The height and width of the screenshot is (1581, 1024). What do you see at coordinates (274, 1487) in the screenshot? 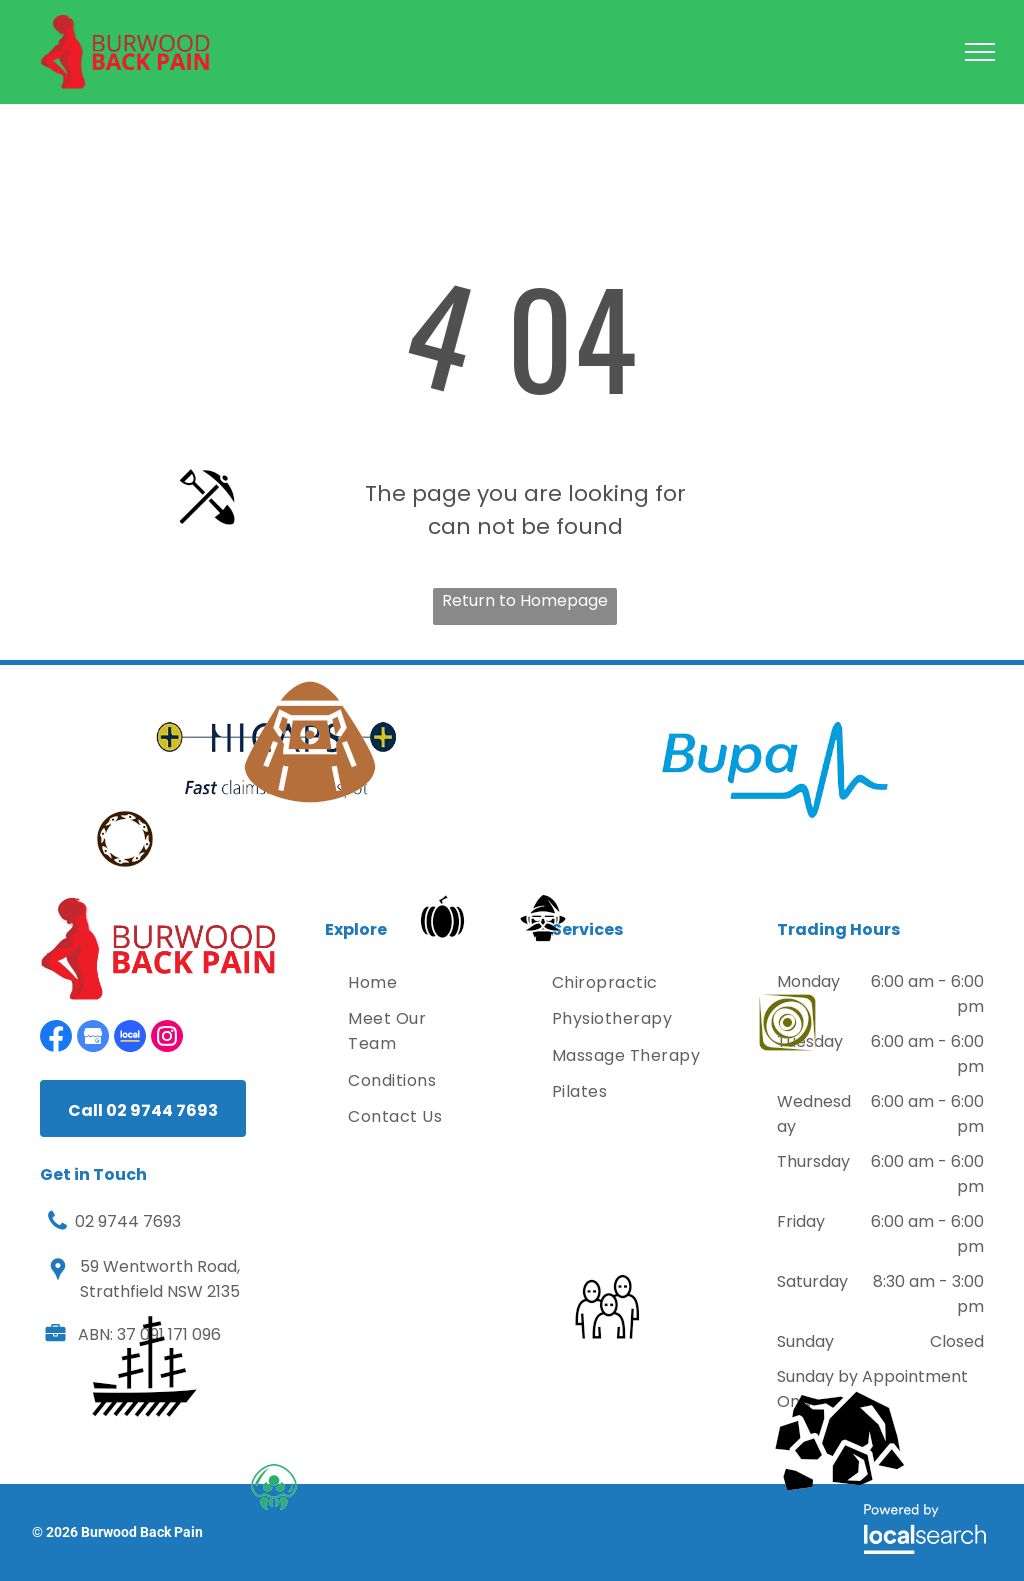
I see `metroid creature icon from the nintendo game series` at bounding box center [274, 1487].